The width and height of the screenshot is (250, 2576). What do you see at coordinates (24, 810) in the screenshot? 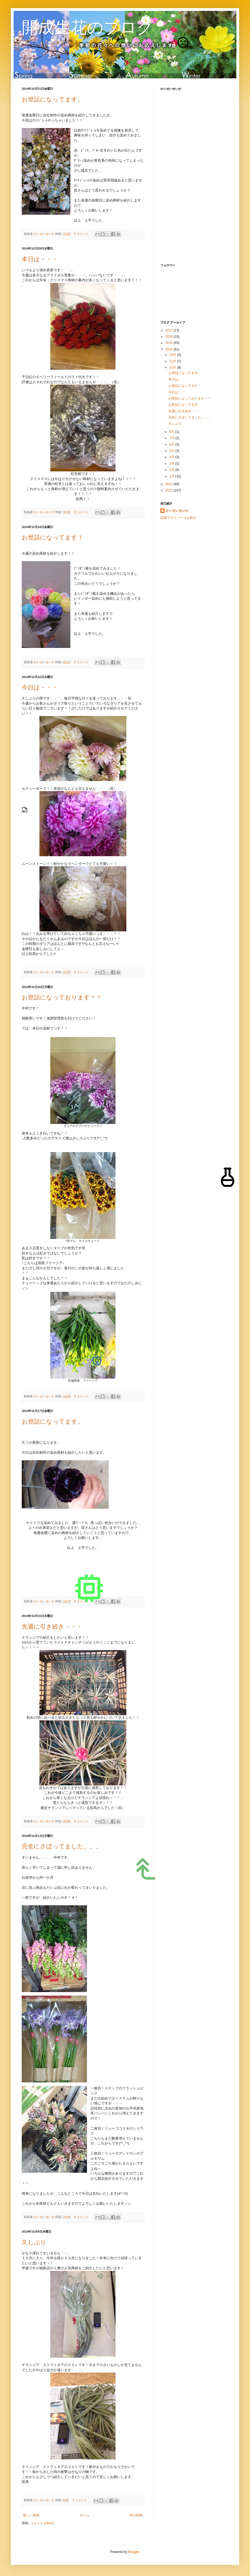
I see `view or open an INI configuration file` at bounding box center [24, 810].